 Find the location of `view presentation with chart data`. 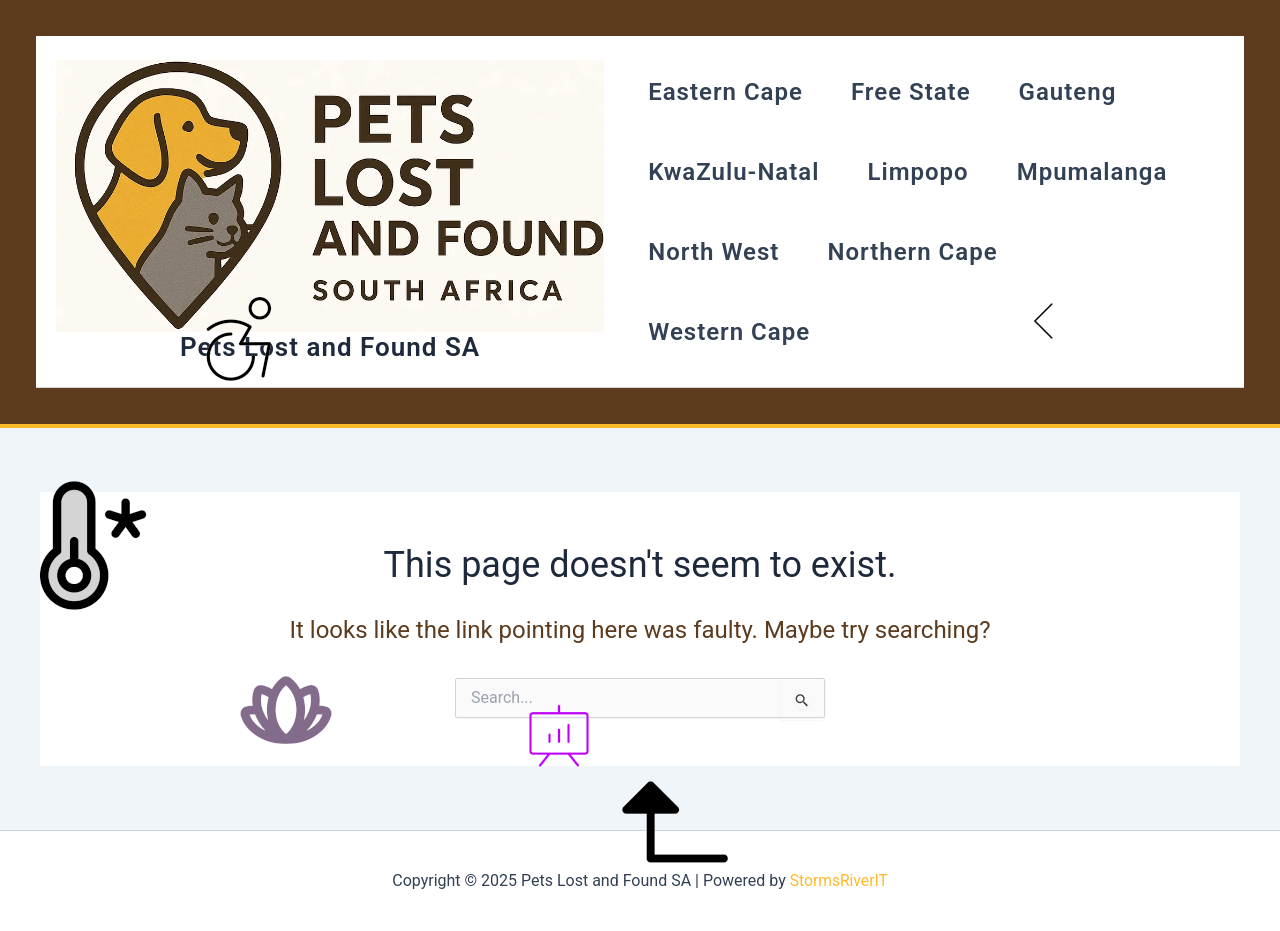

view presentation with chart data is located at coordinates (559, 737).